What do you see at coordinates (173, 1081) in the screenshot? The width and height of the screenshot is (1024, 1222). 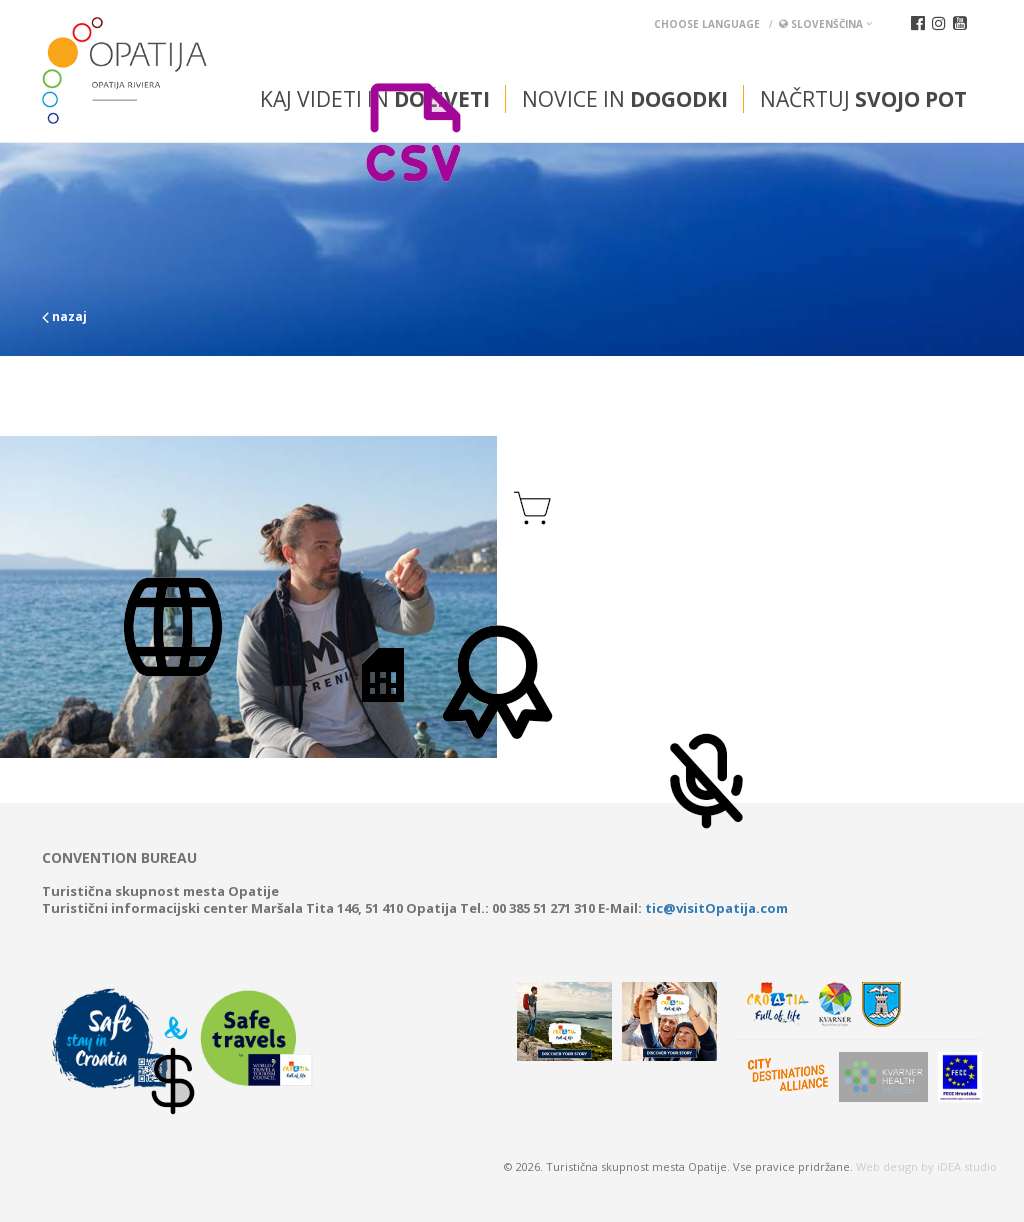 I see `view pricing or payment options` at bounding box center [173, 1081].